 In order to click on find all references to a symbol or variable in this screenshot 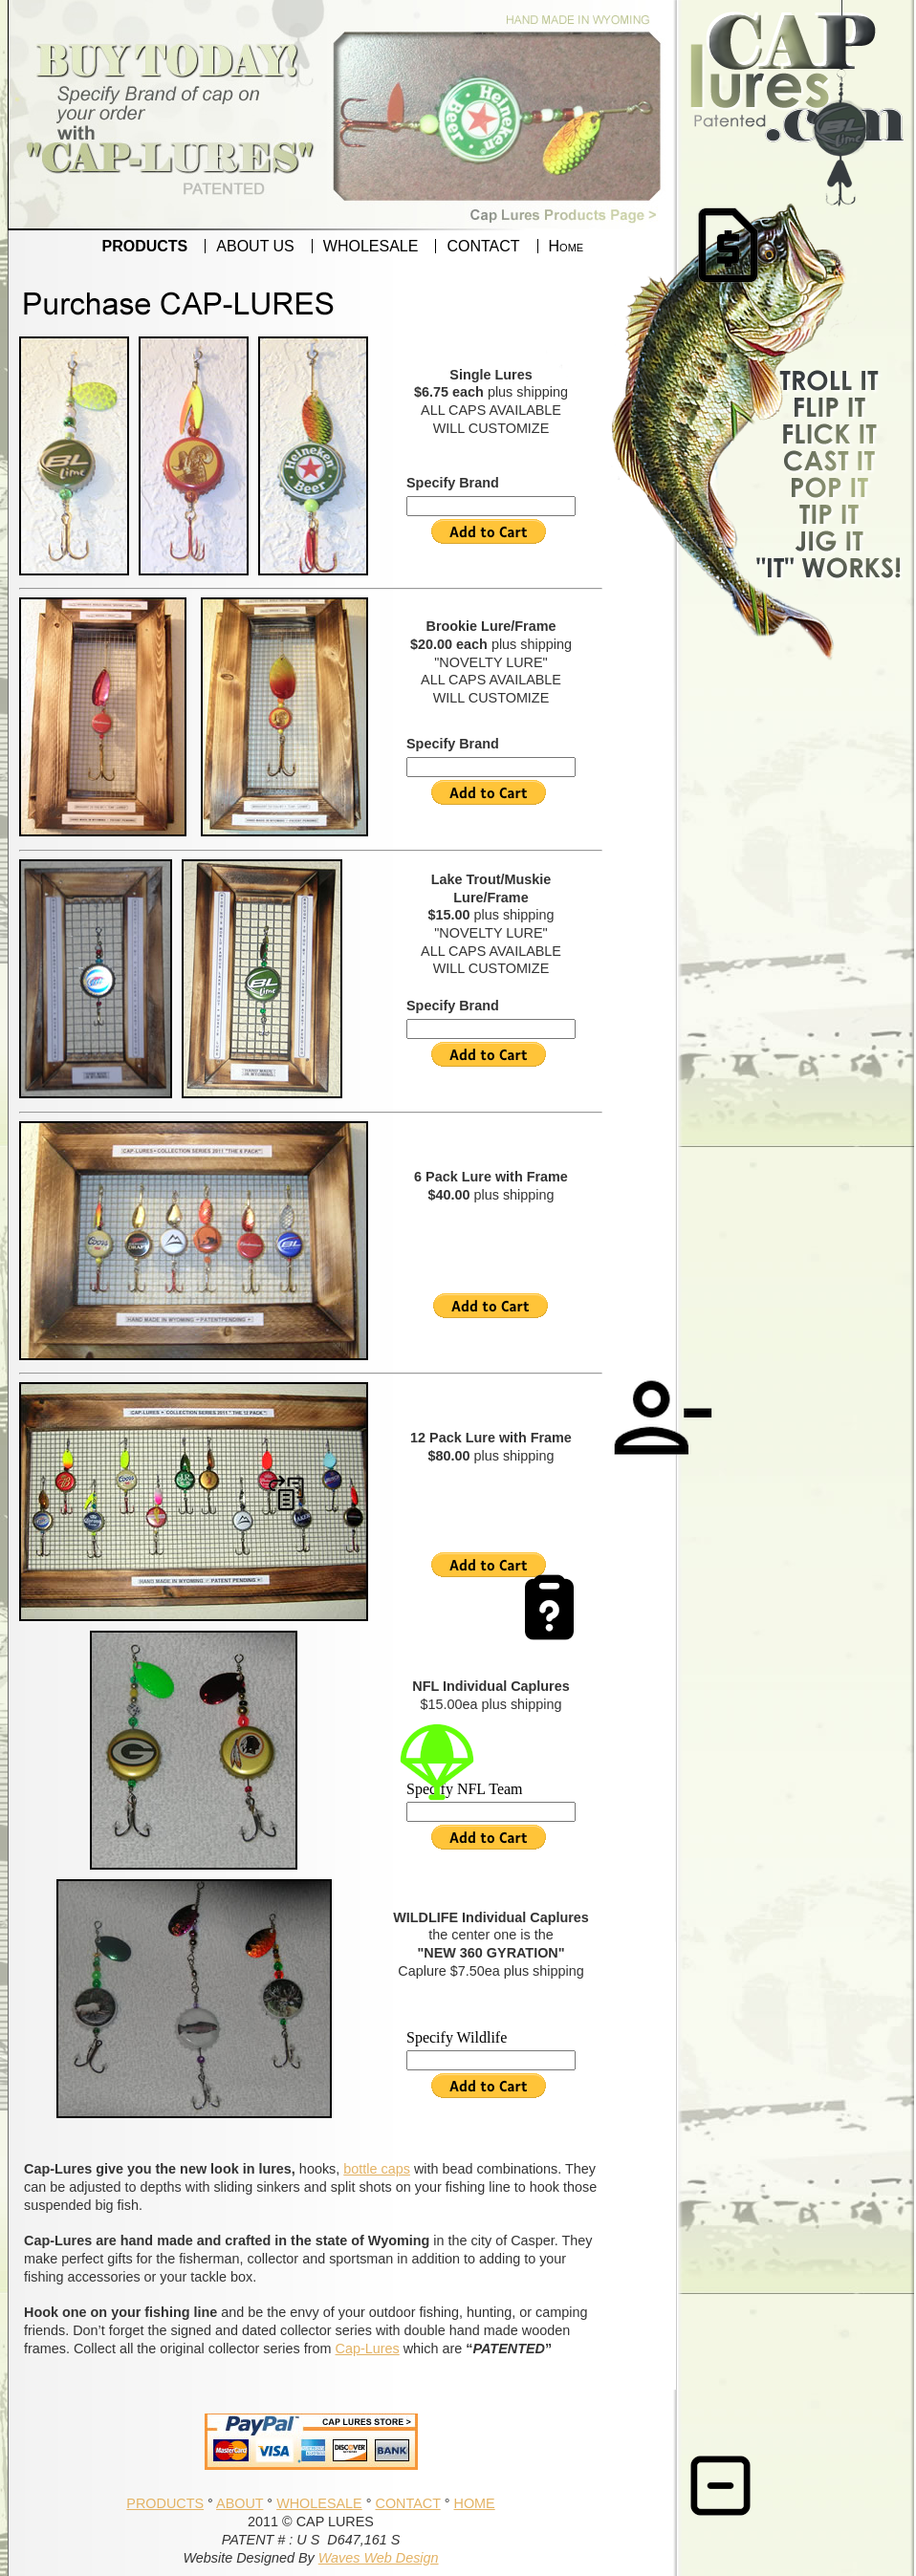, I will do `click(286, 1492)`.